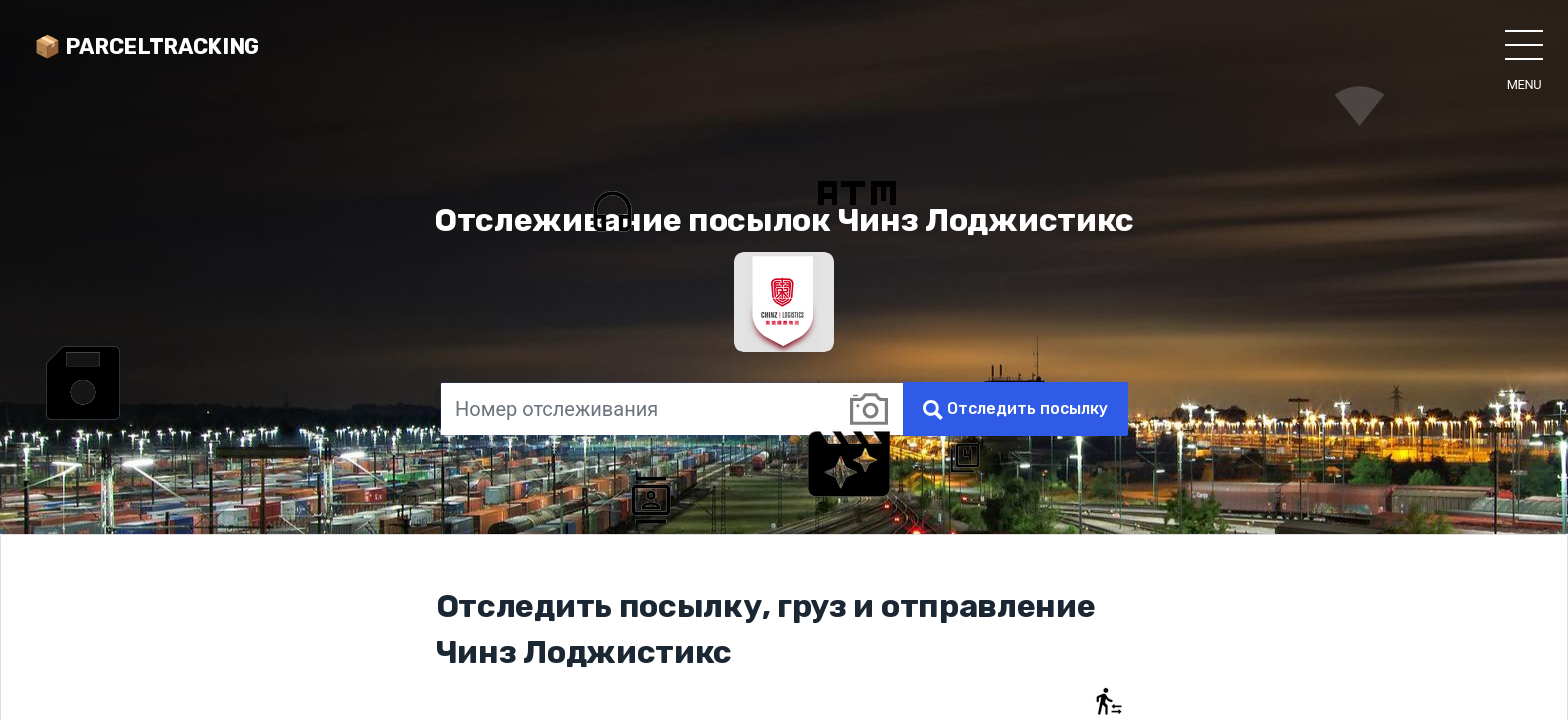 This screenshot has height=720, width=1568. Describe the element at coordinates (1359, 105) in the screenshot. I see `indicates no wifi signal available` at that location.